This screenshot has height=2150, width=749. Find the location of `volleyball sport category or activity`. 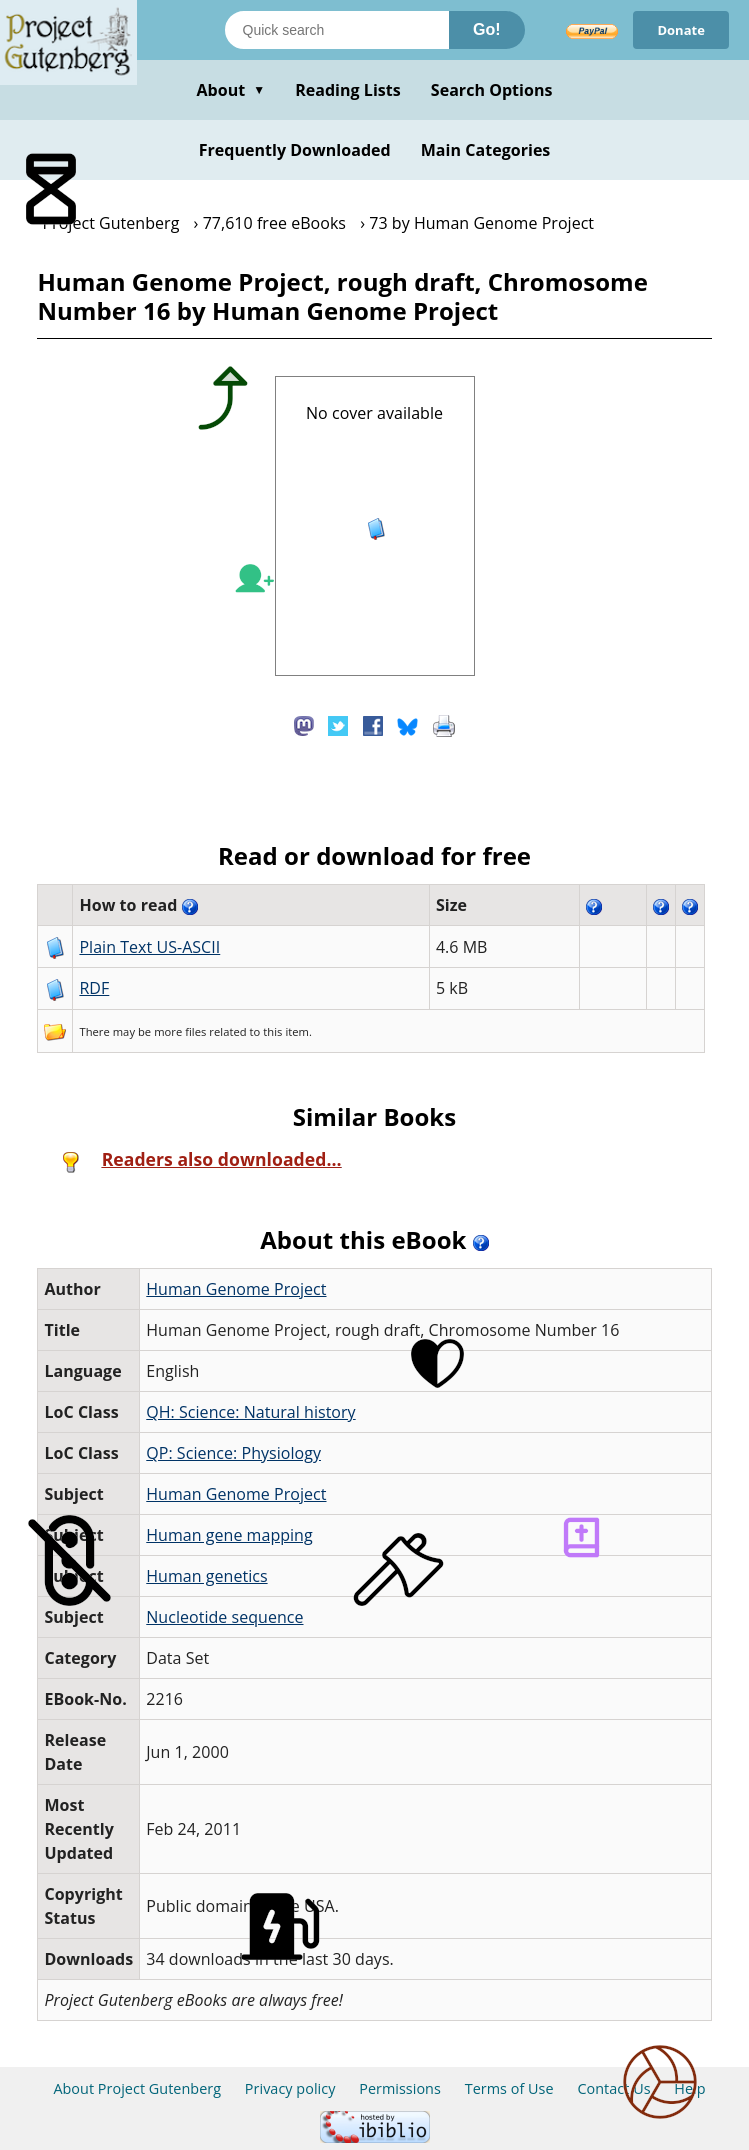

volleyball sport category or activity is located at coordinates (660, 2082).